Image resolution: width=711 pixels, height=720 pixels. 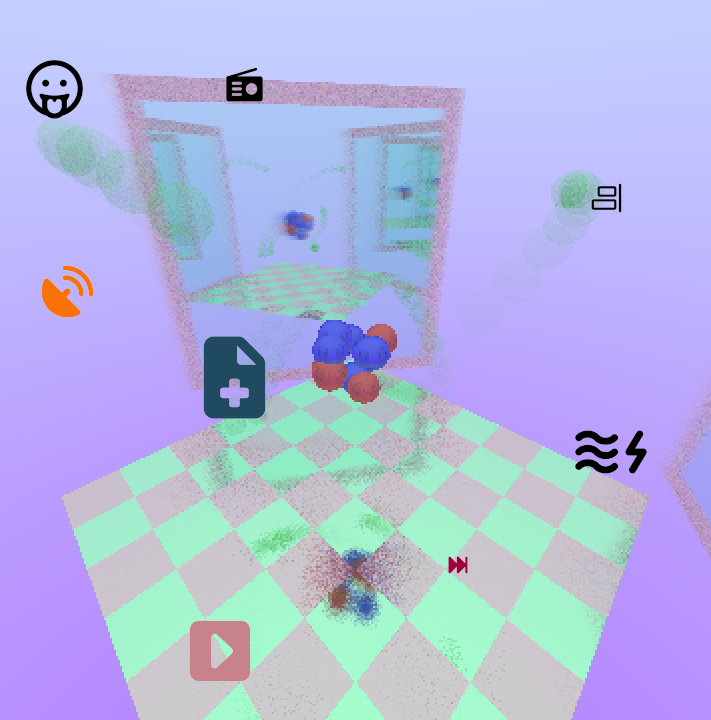 I want to click on align text or content to the right, so click(x=607, y=198).